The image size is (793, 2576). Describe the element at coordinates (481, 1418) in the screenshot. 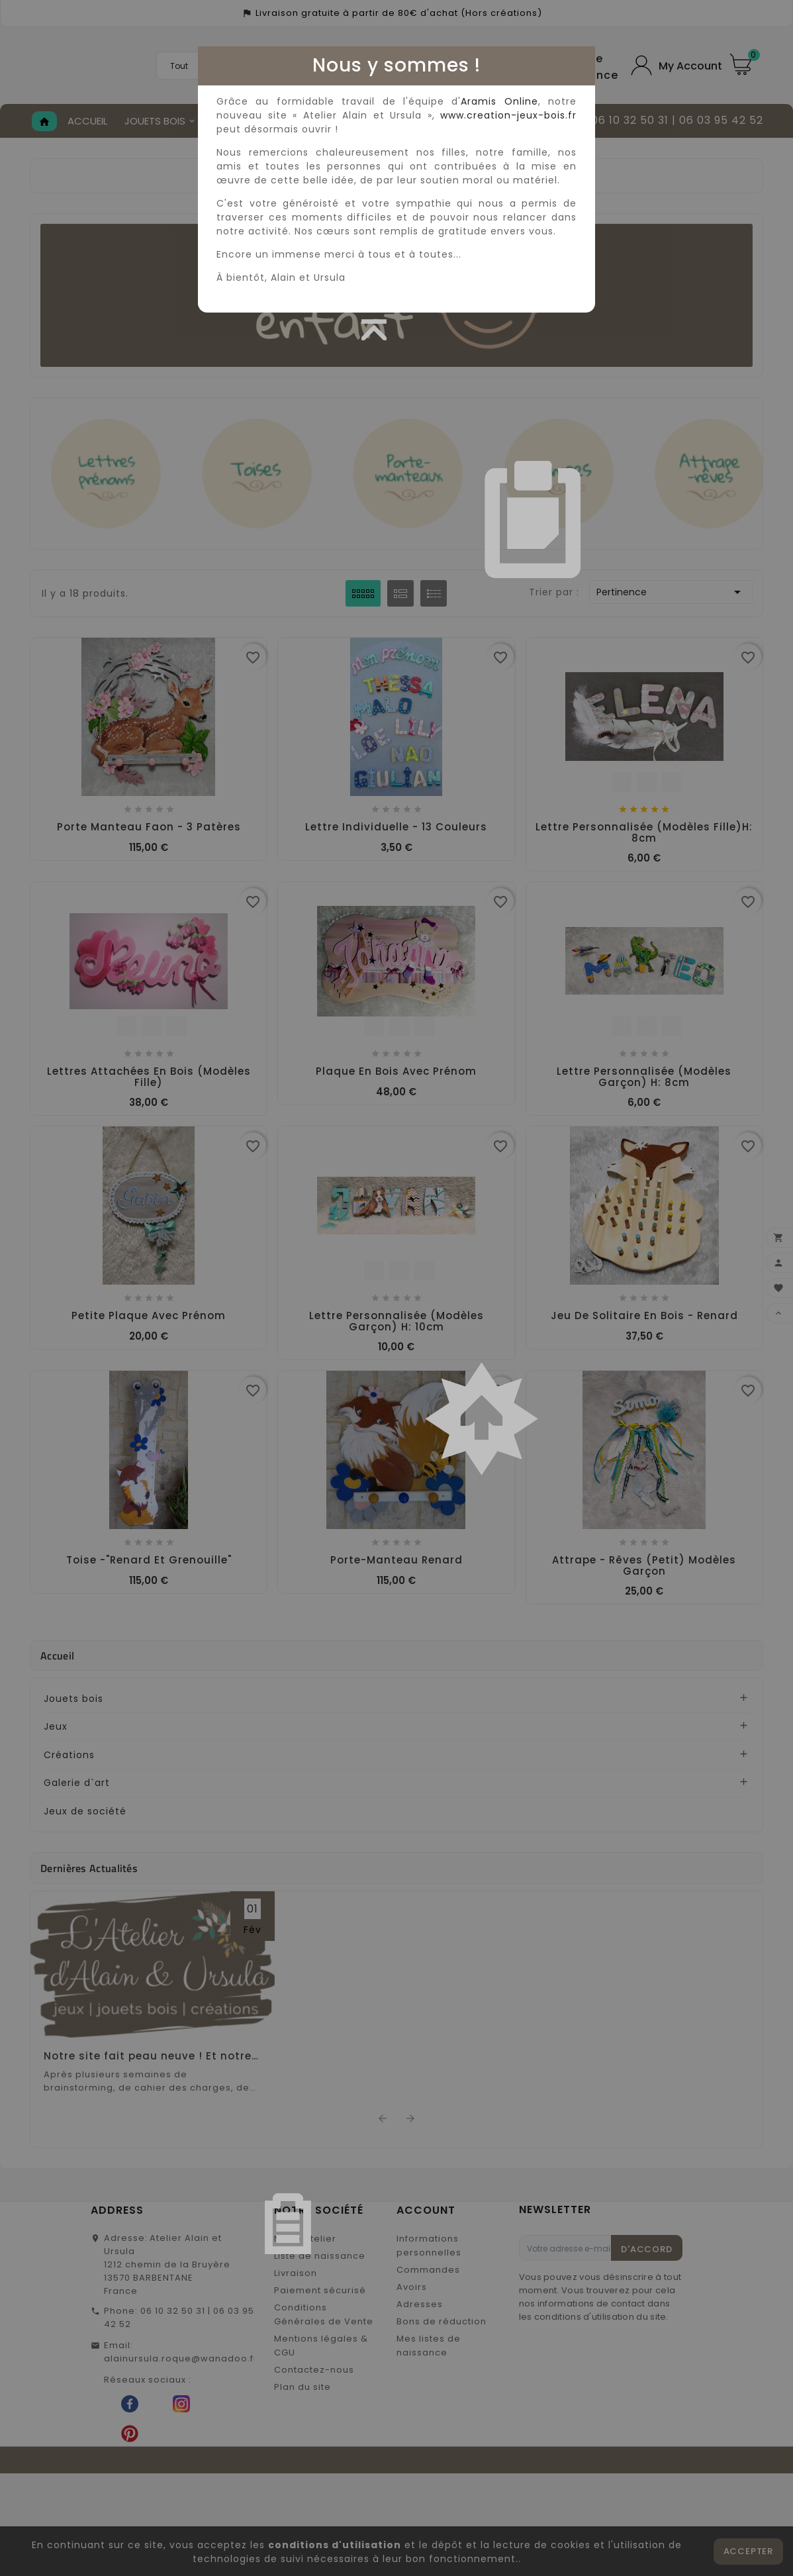

I see `indicates a software update is available` at that location.